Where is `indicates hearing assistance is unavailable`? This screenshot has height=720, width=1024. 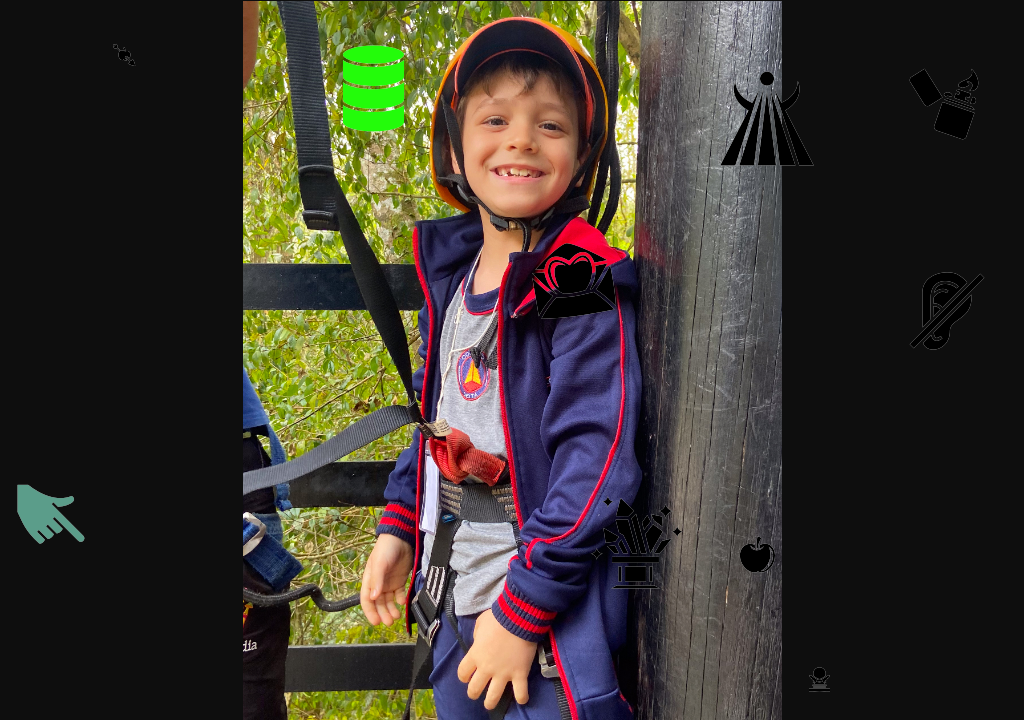 indicates hearing assistance is unavailable is located at coordinates (947, 311).